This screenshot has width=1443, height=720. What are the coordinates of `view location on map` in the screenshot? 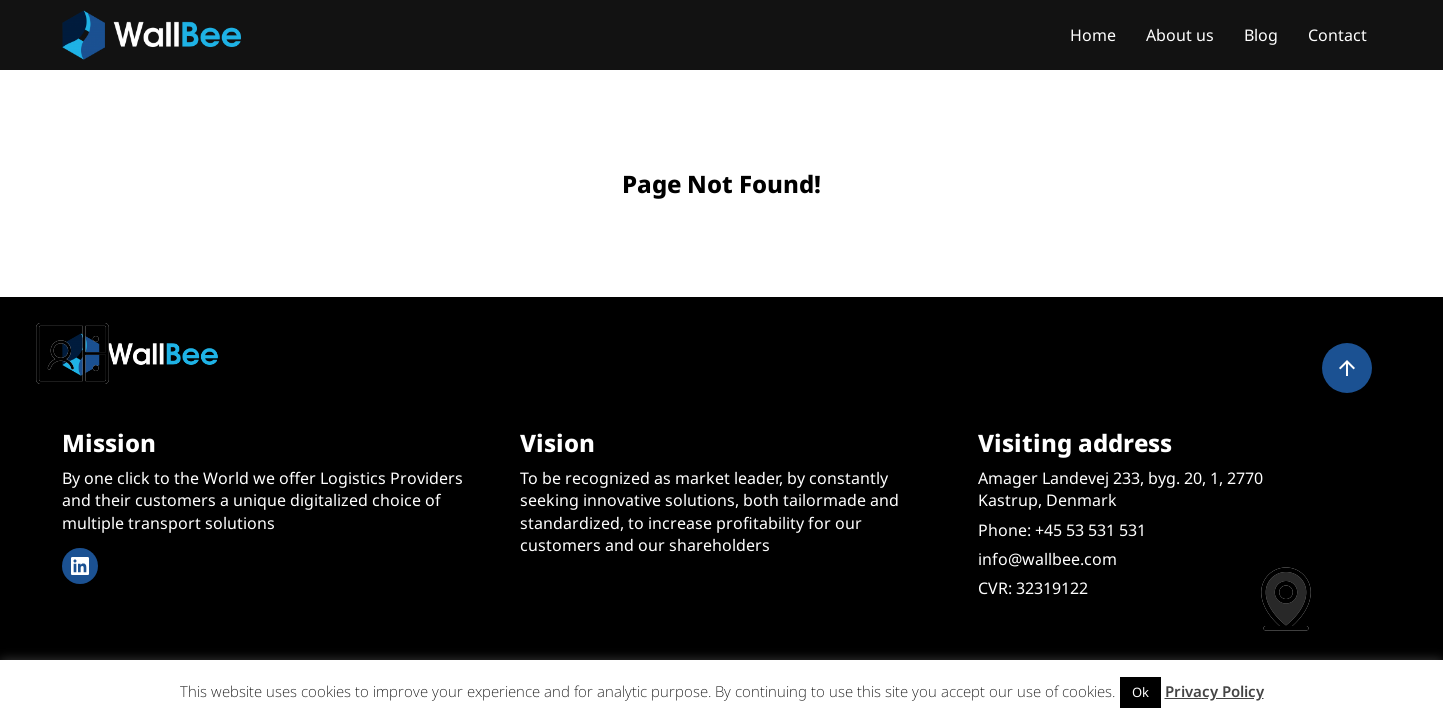 It's located at (1286, 599).